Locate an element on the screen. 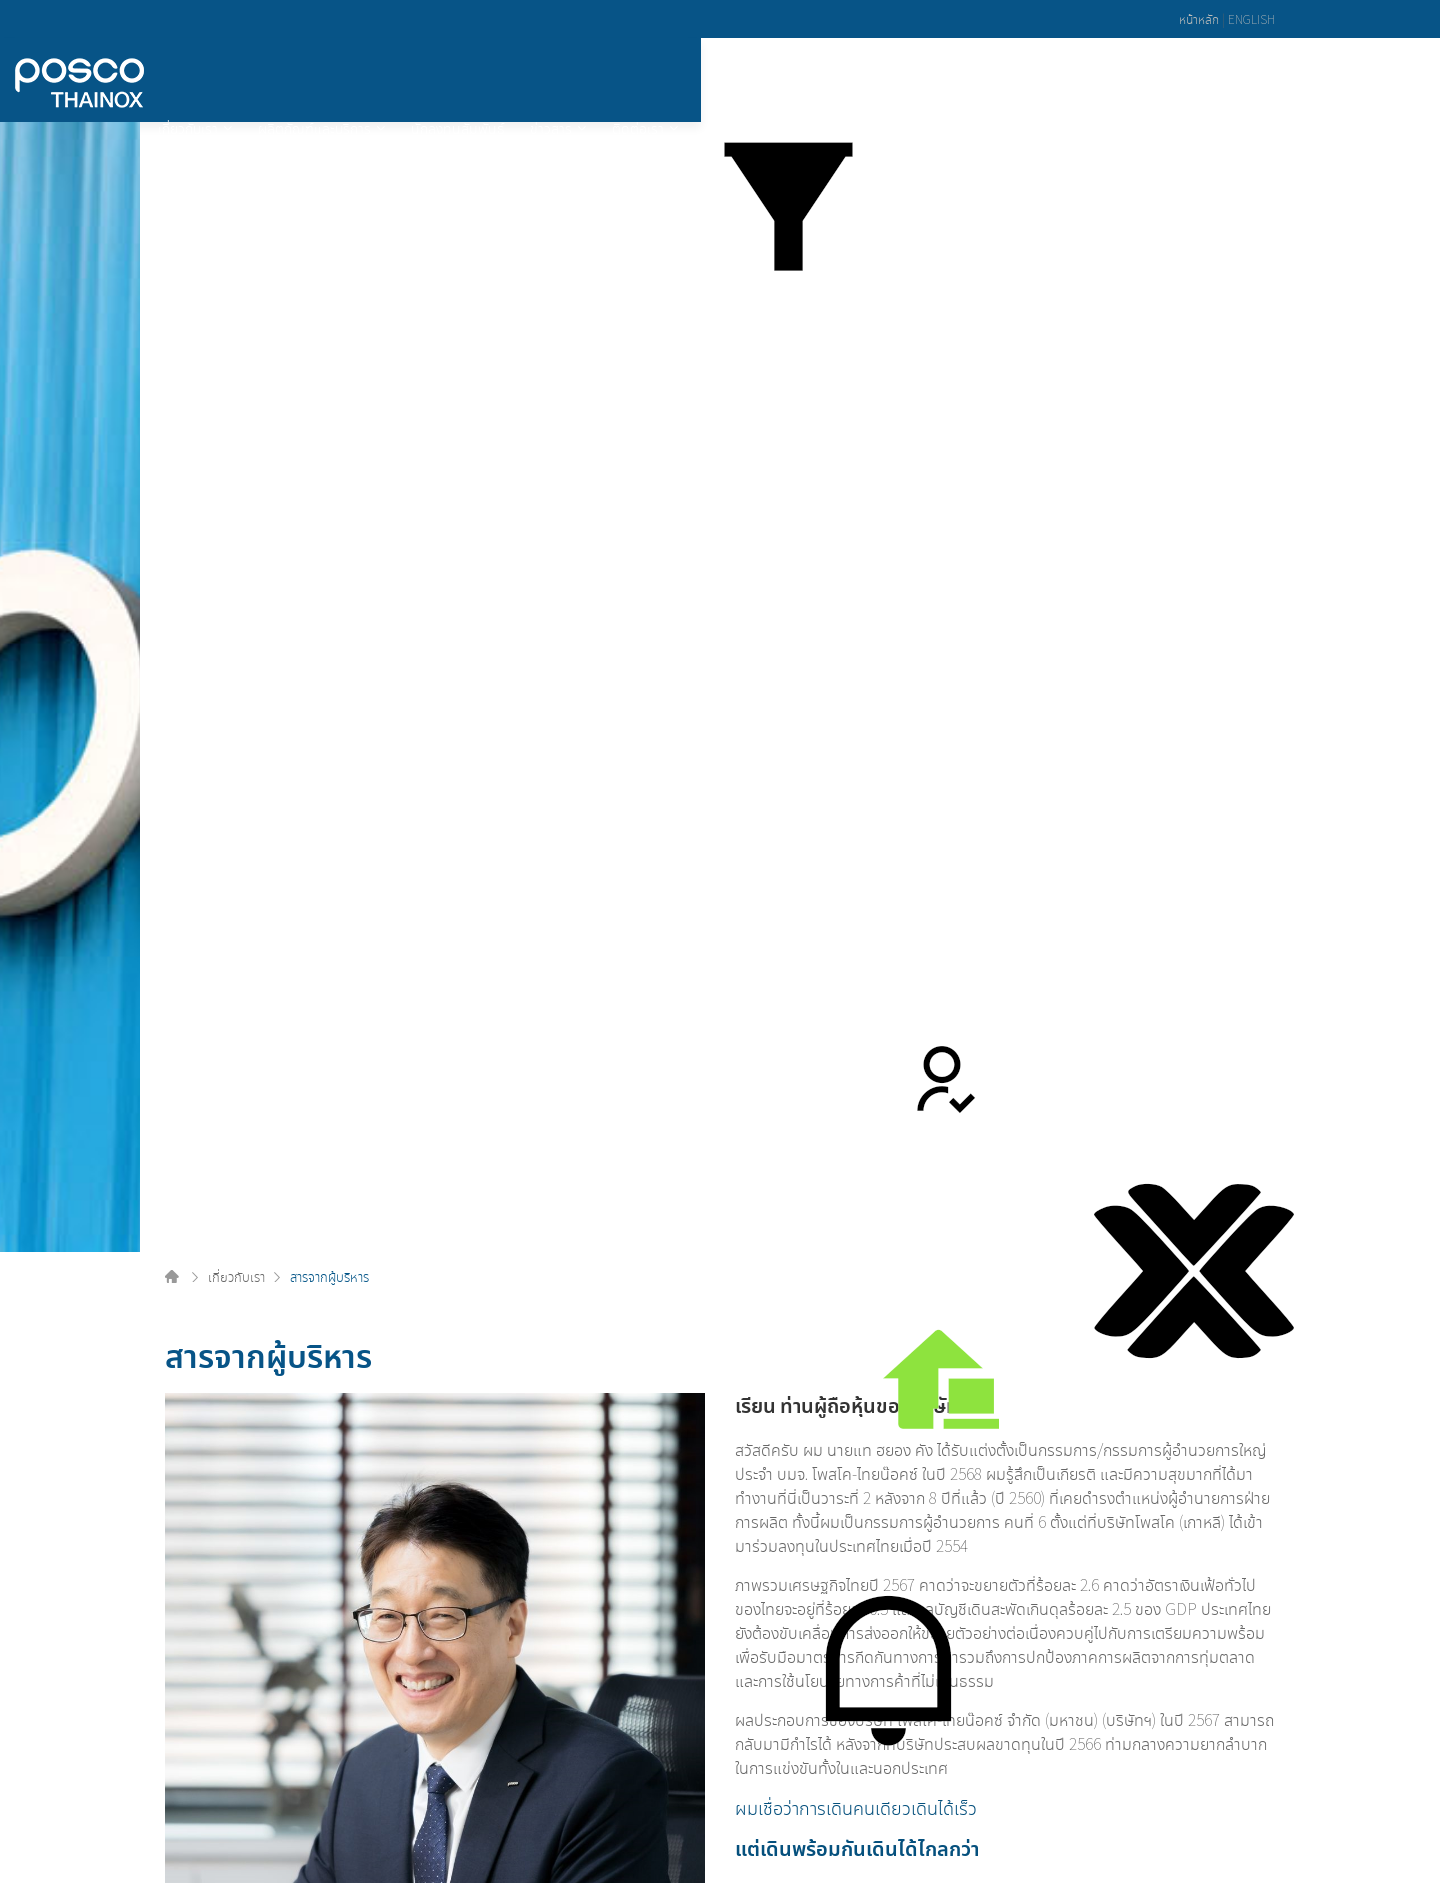 This screenshot has width=1440, height=1883. filter list or search results is located at coordinates (788, 199).